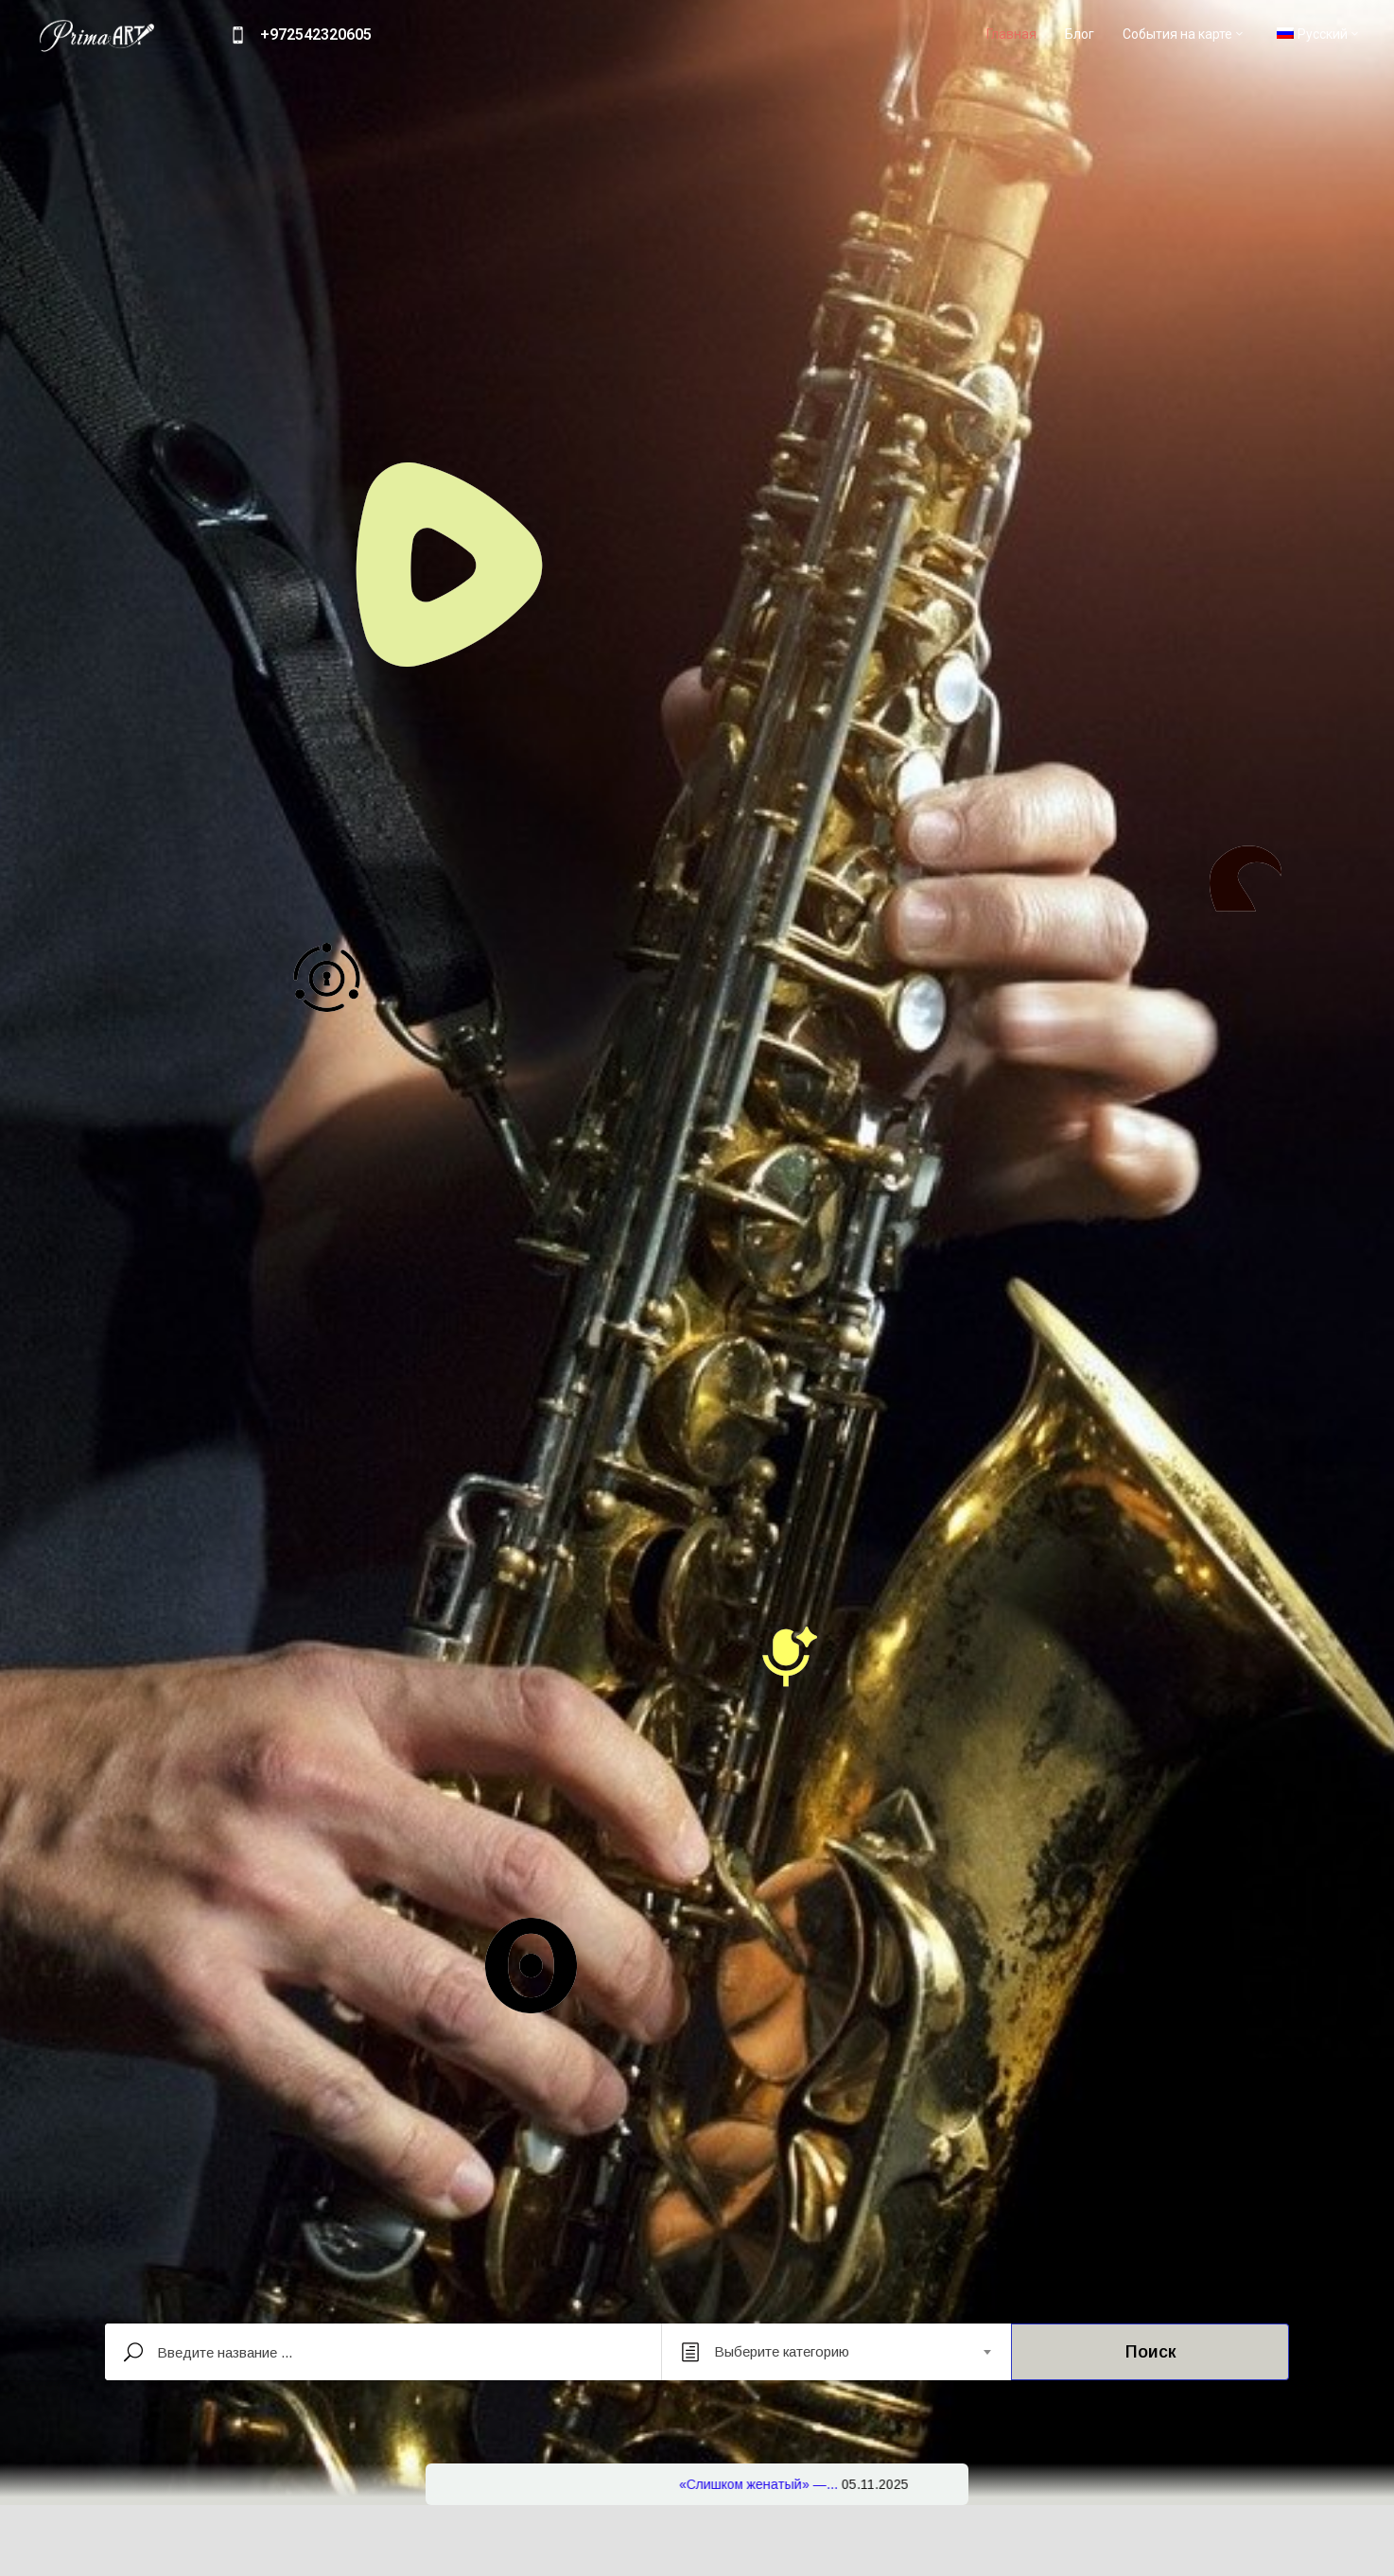  I want to click on open OctoPrint 3D printer management interface, so click(1246, 879).